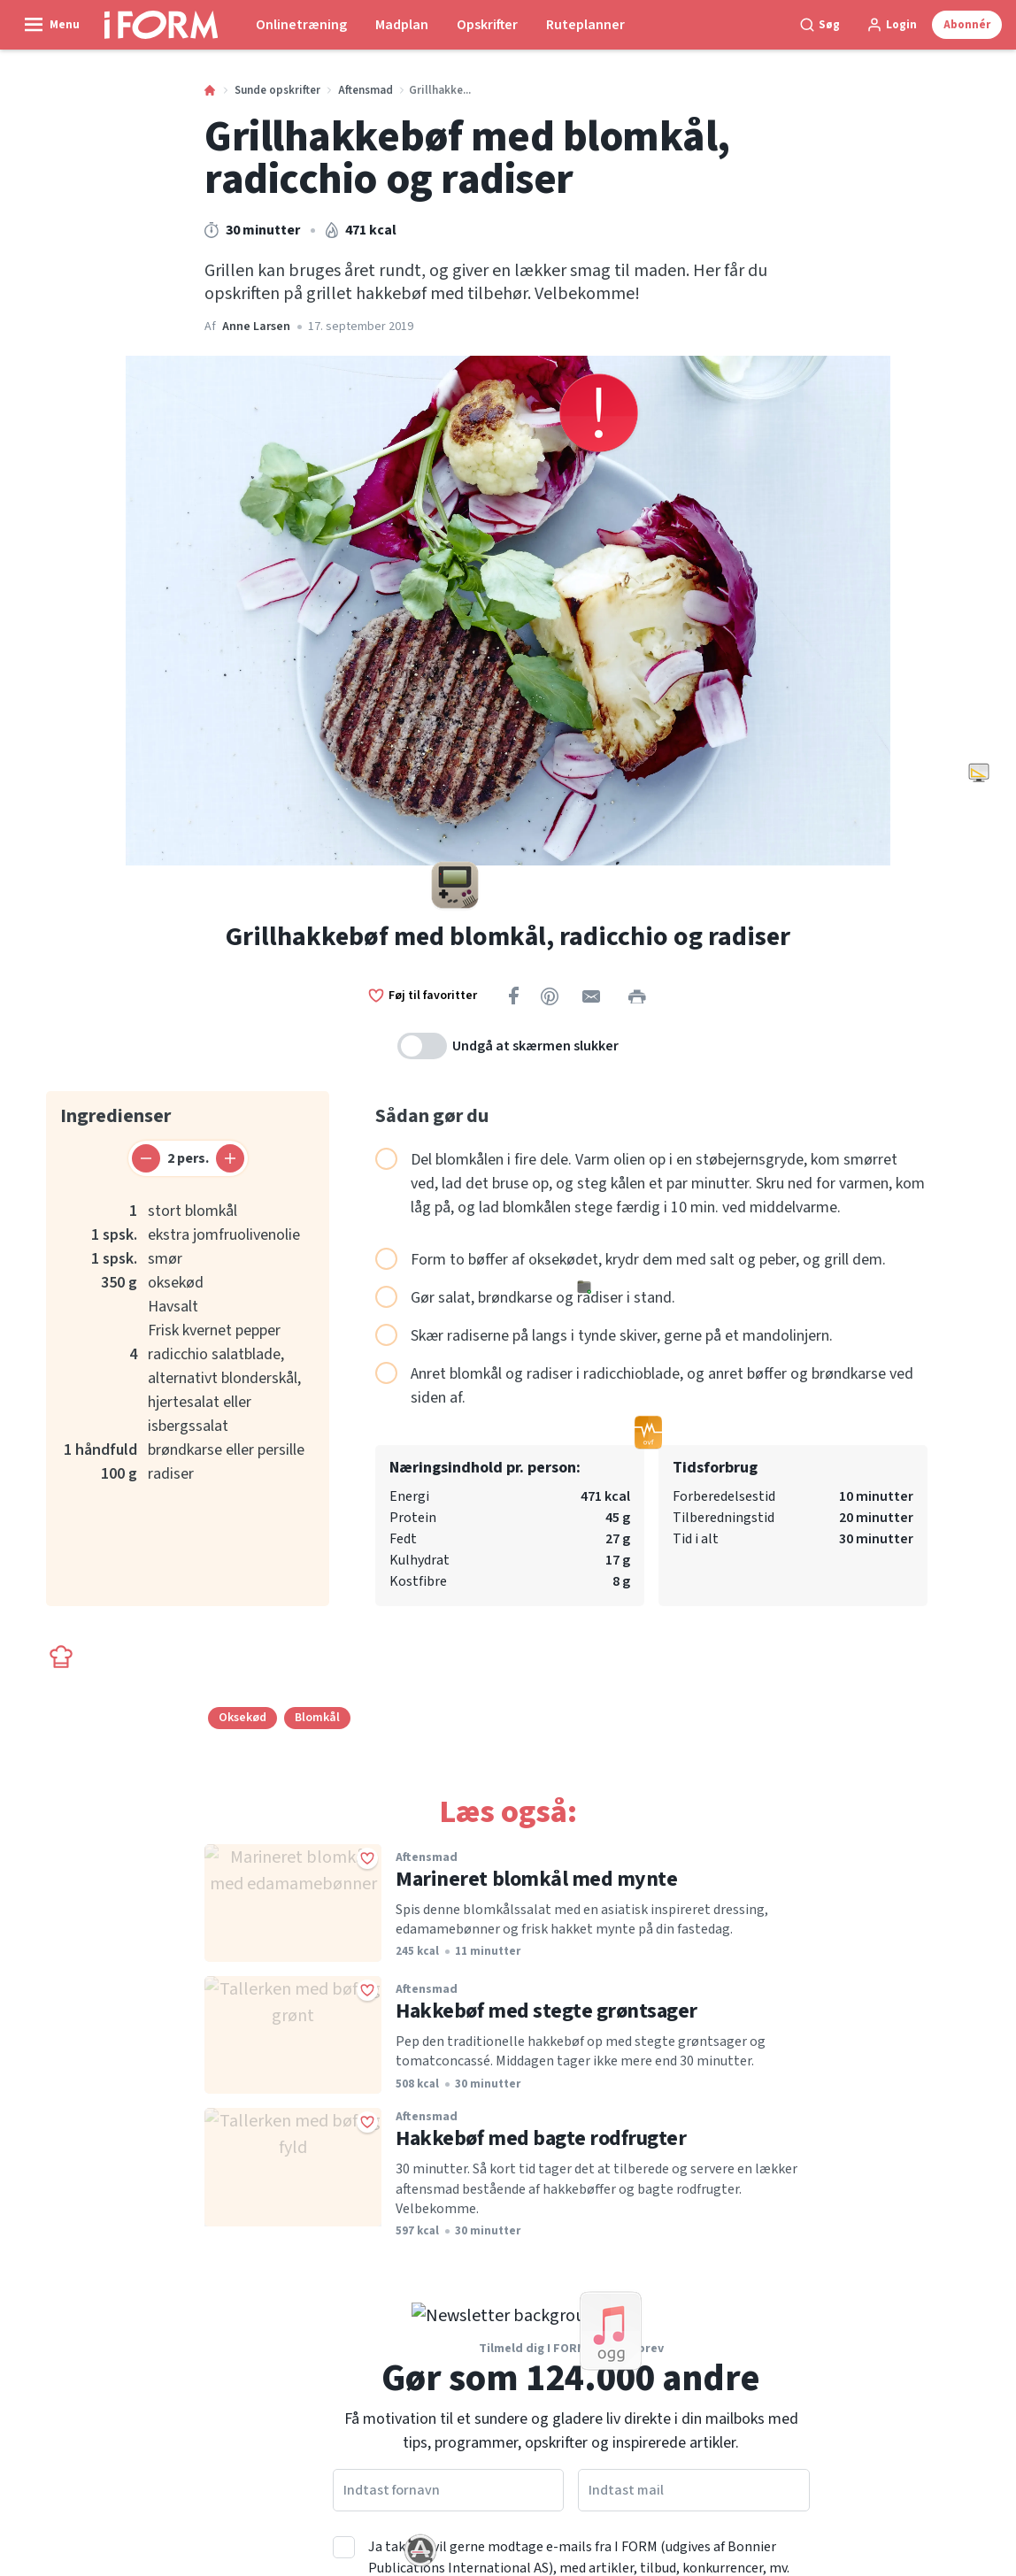 The width and height of the screenshot is (1016, 2576). I want to click on an ogg vorbis audio file, so click(611, 2331).